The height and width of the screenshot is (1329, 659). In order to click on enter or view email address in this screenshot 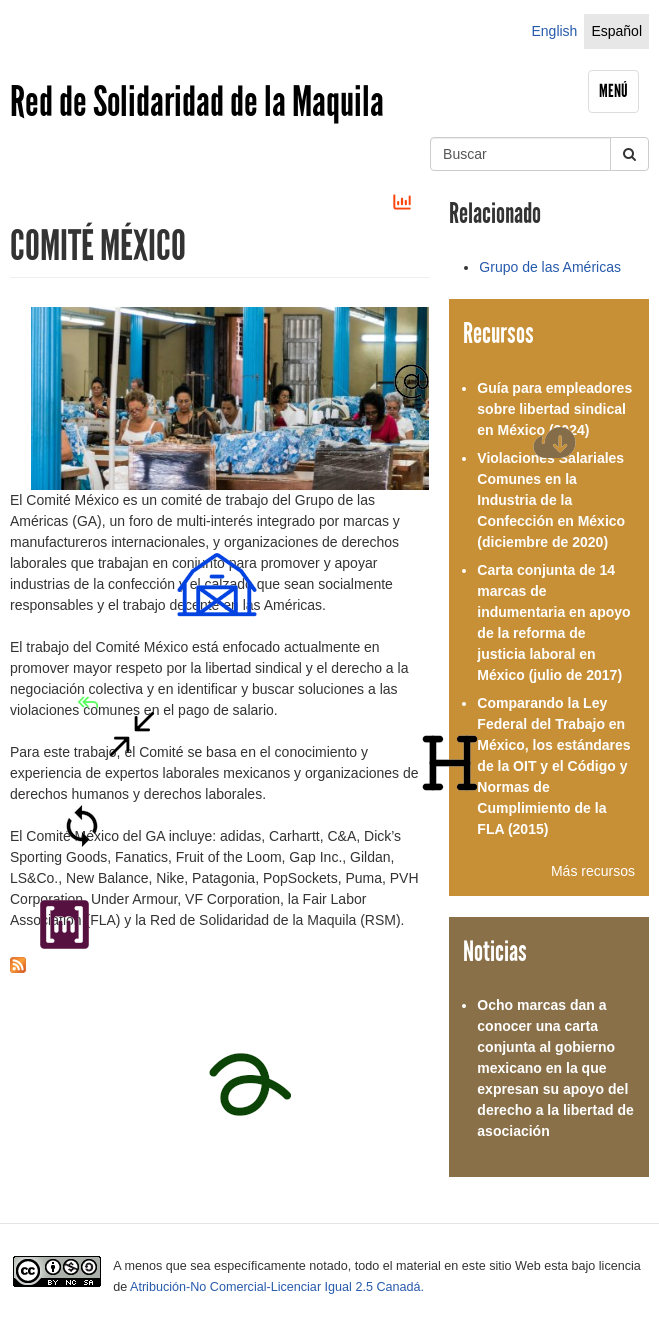, I will do `click(411, 381)`.